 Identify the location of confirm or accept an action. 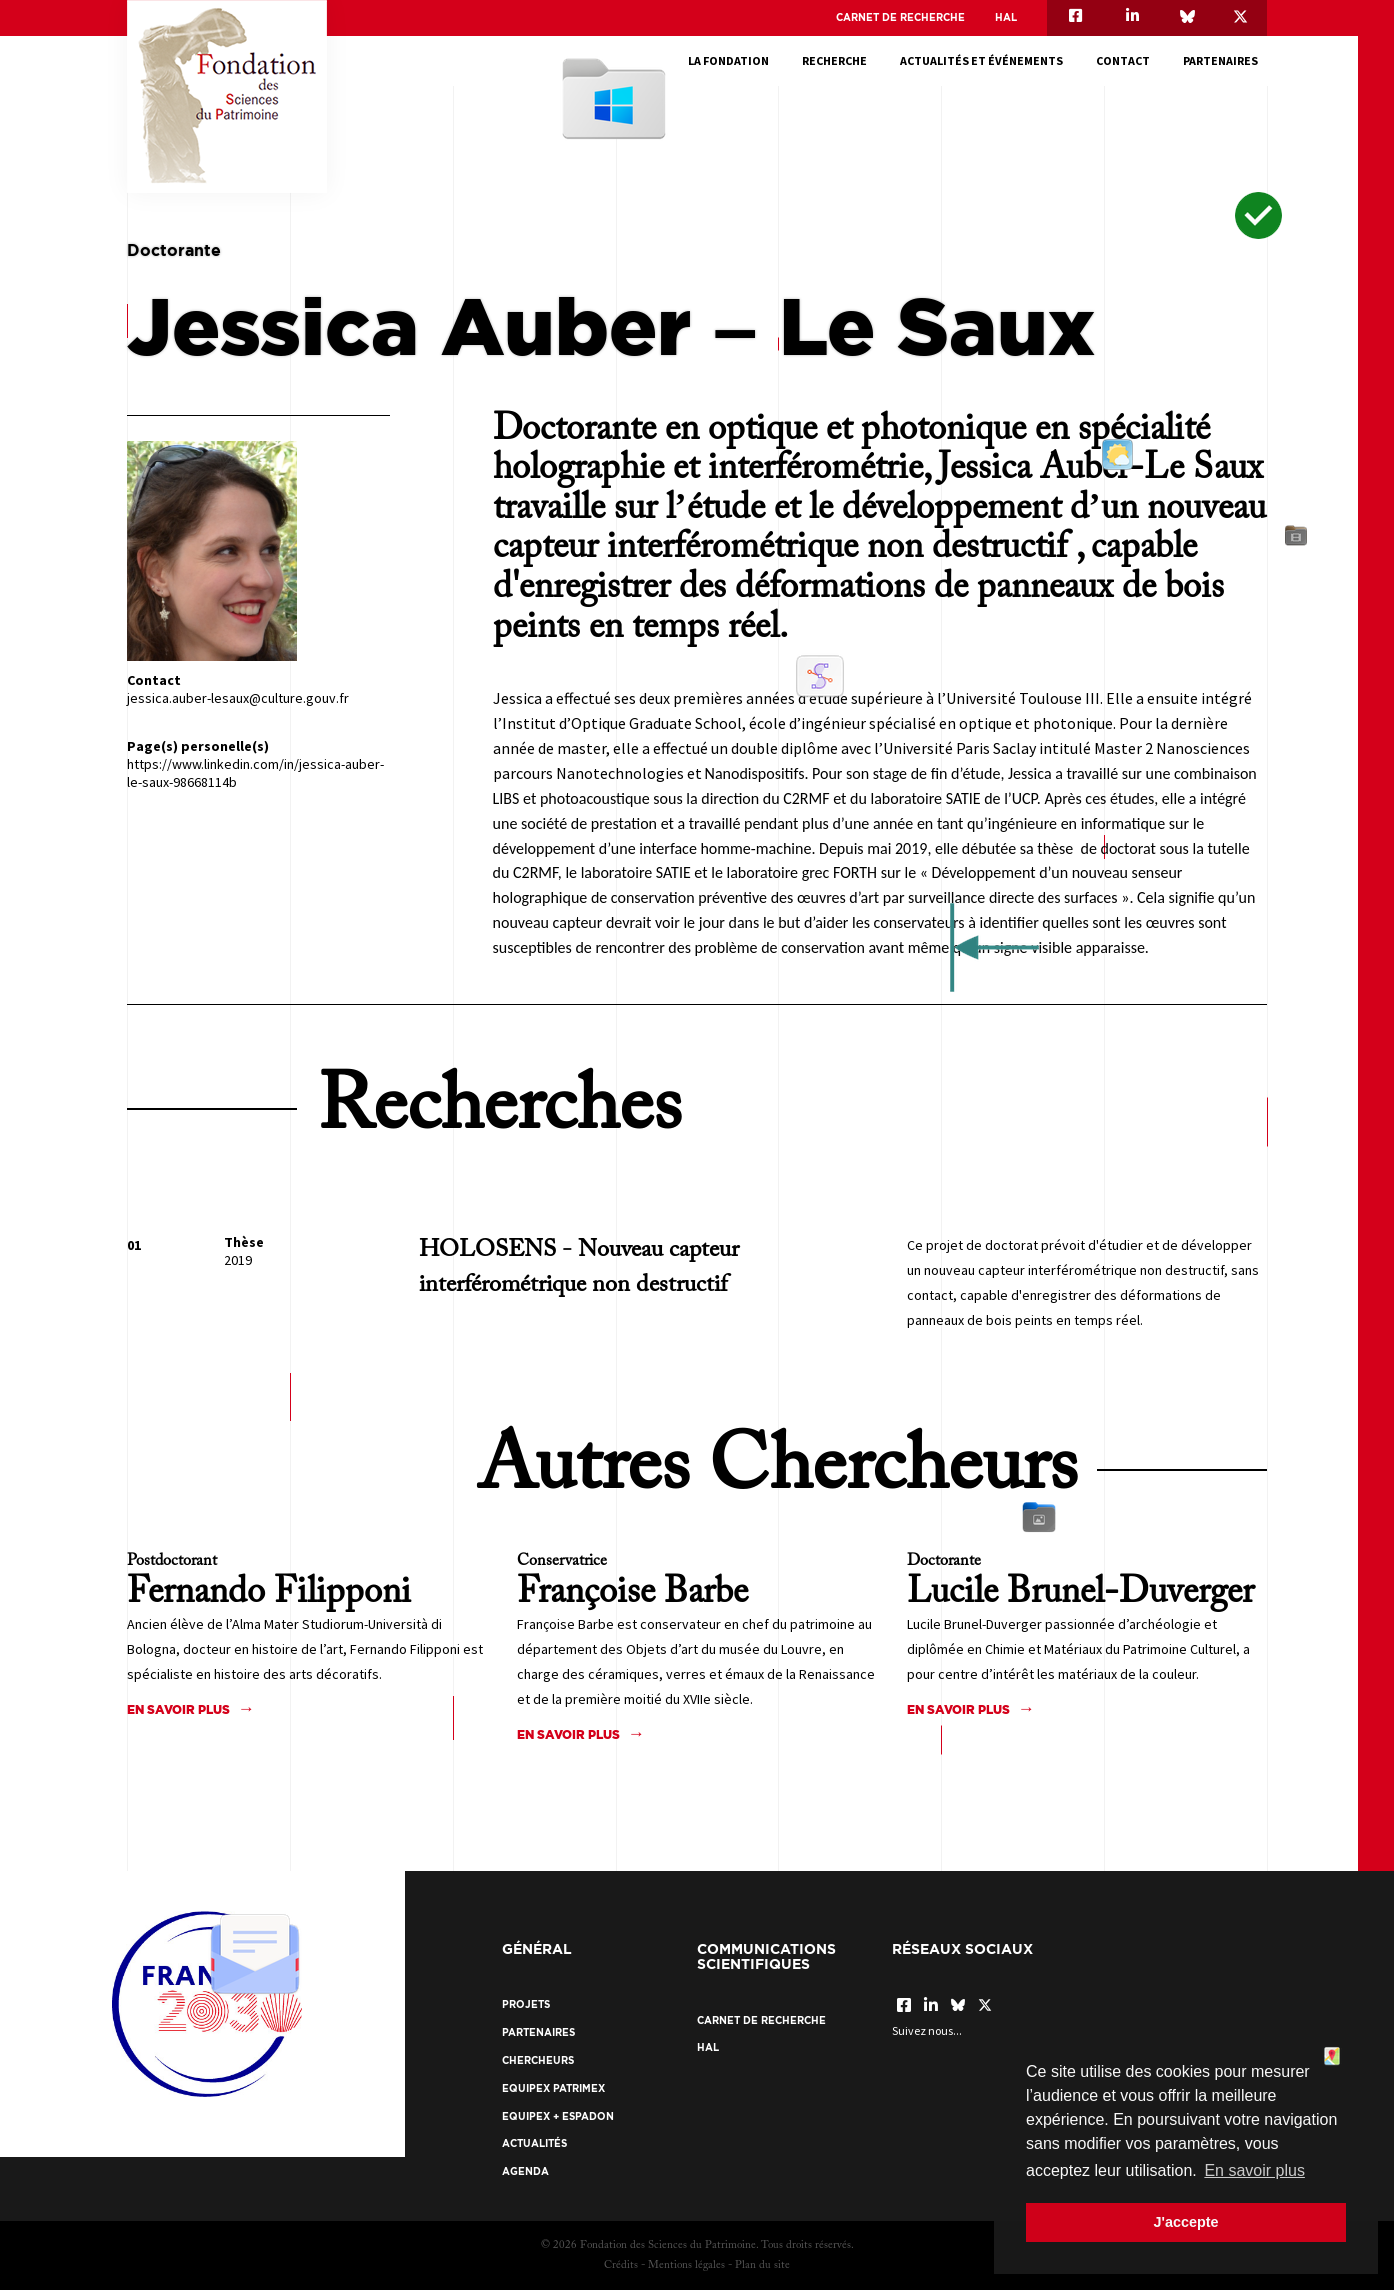
(1258, 215).